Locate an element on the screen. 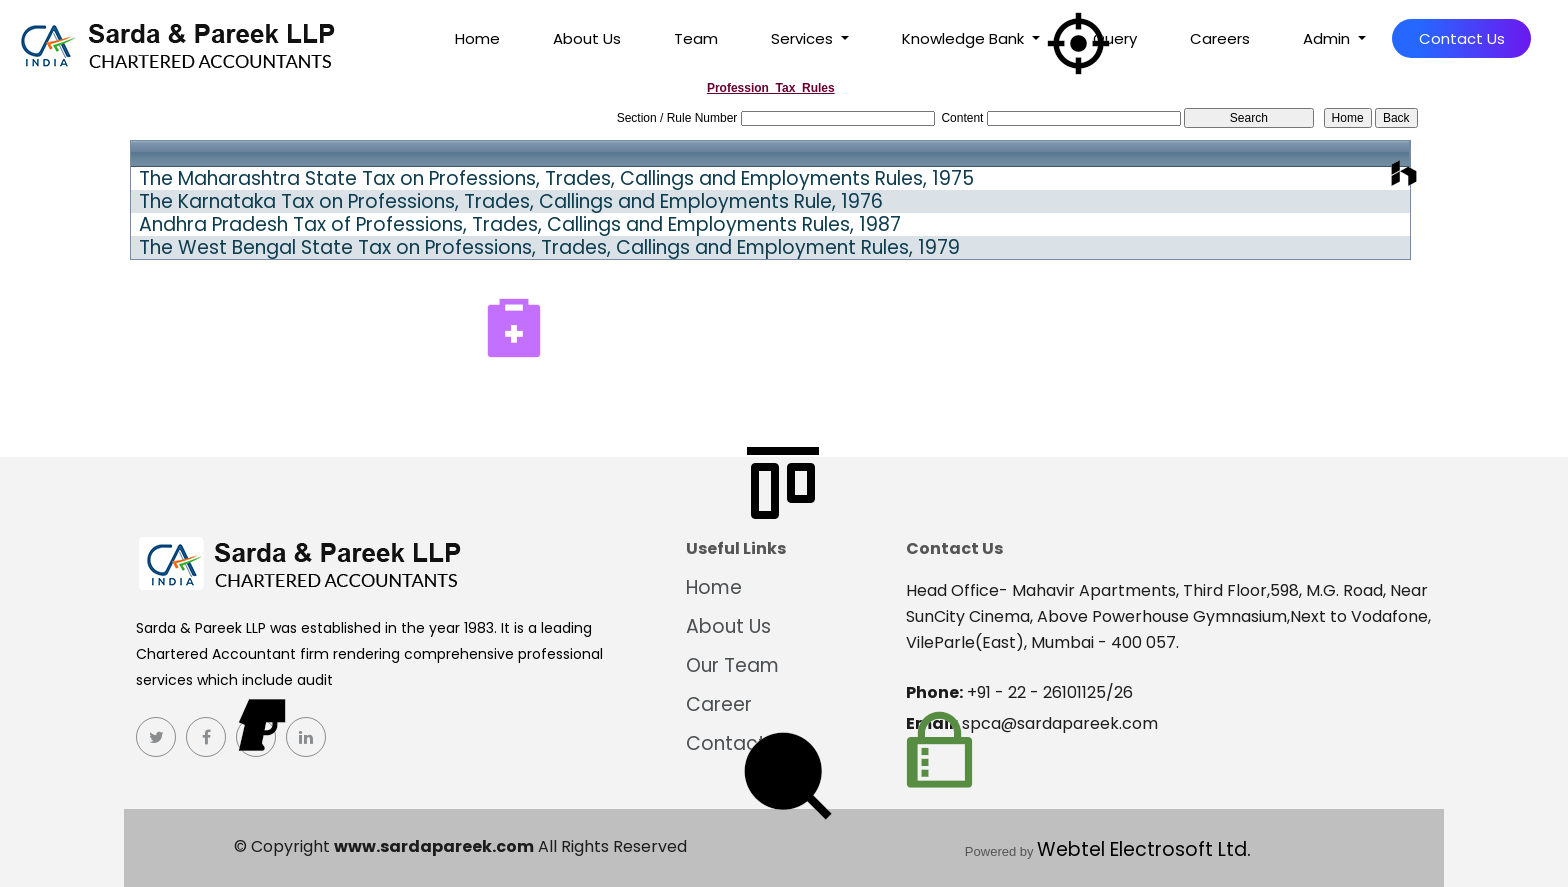 This screenshot has width=1568, height=887. check body temperature is located at coordinates (262, 725).